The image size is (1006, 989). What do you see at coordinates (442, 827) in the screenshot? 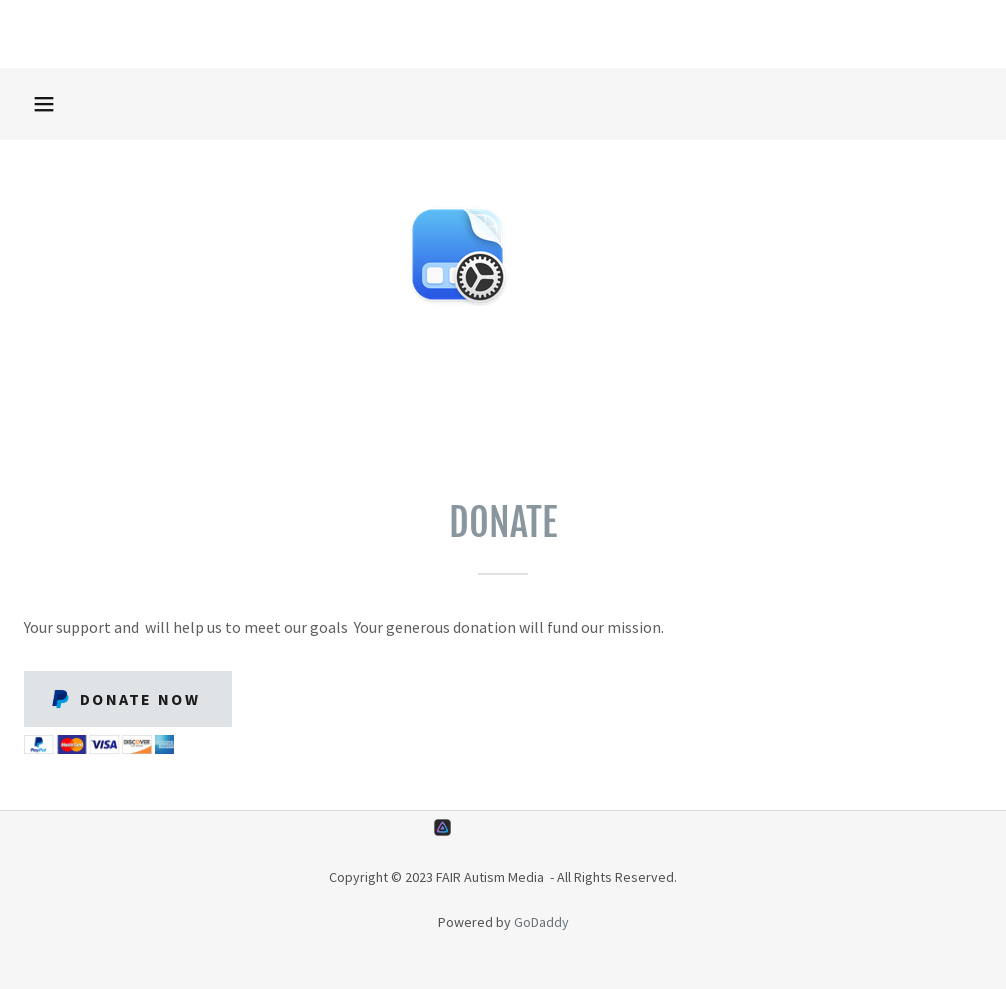
I see `open jellyfin media server app` at bounding box center [442, 827].